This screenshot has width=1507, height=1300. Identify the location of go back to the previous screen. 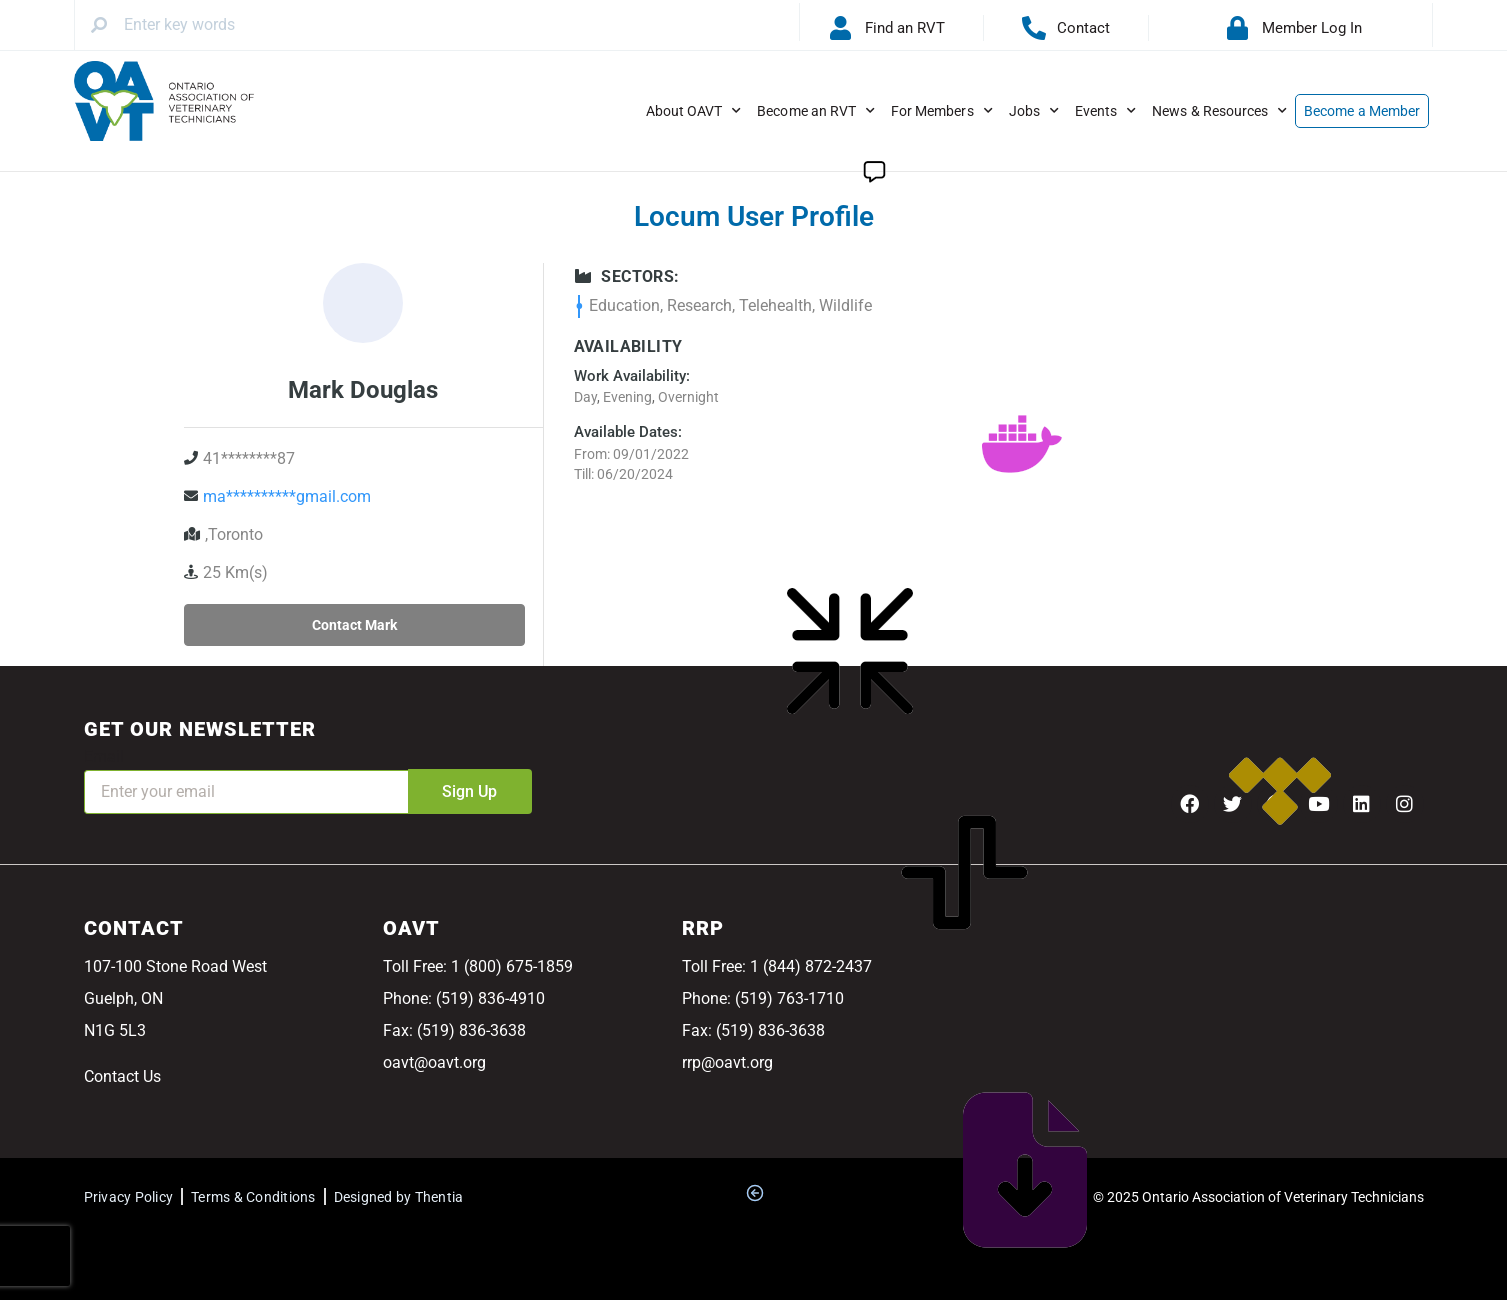
(755, 1193).